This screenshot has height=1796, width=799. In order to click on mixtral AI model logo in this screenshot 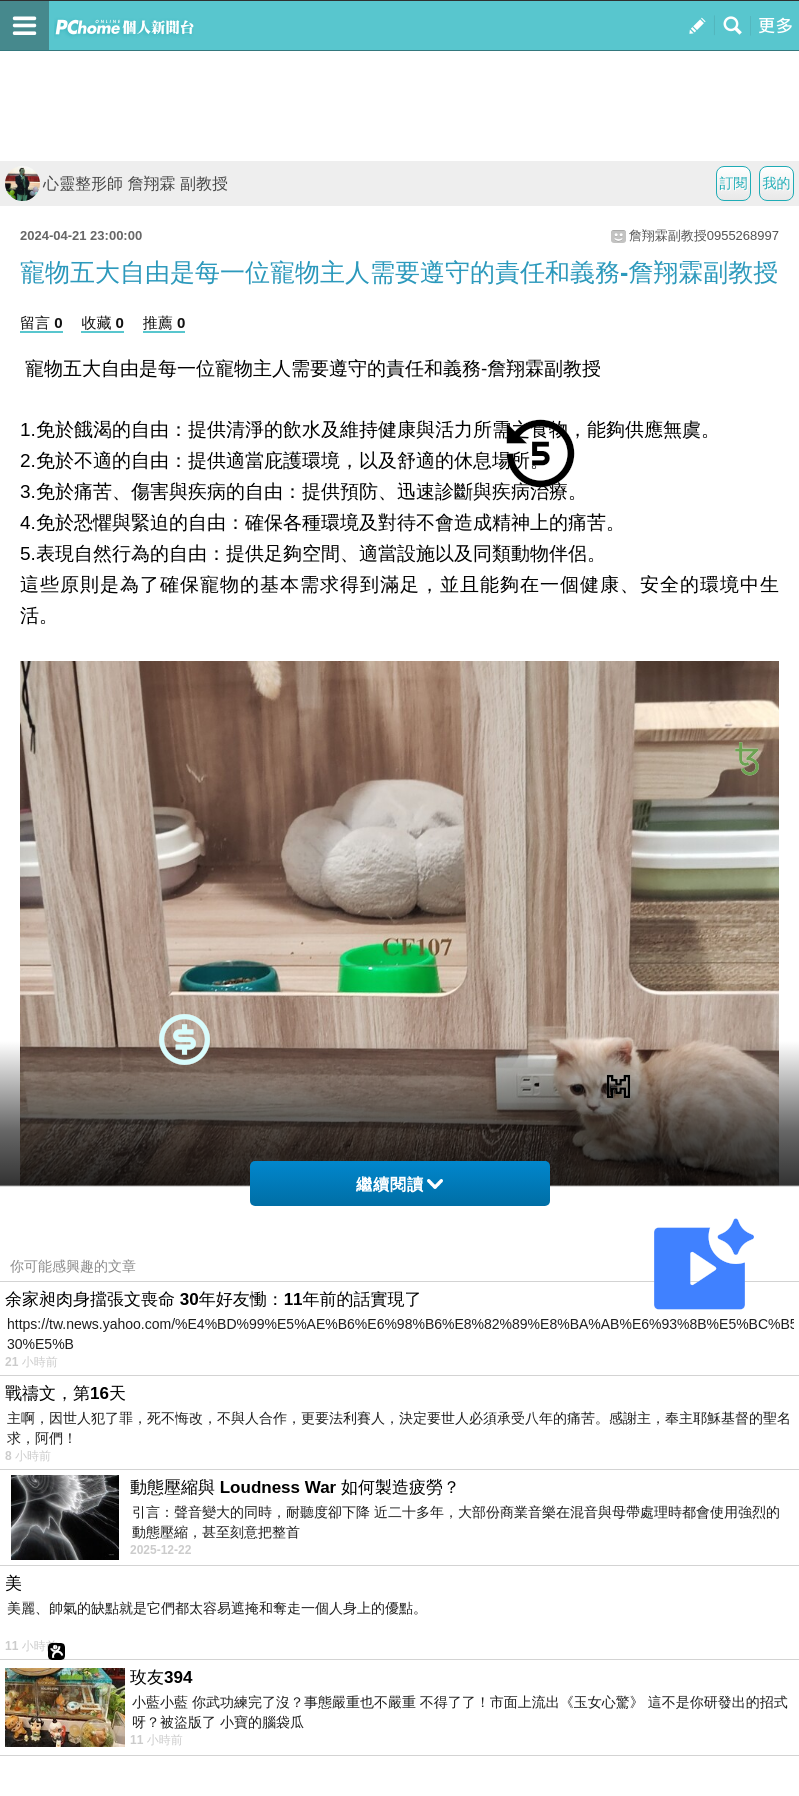, I will do `click(618, 1086)`.